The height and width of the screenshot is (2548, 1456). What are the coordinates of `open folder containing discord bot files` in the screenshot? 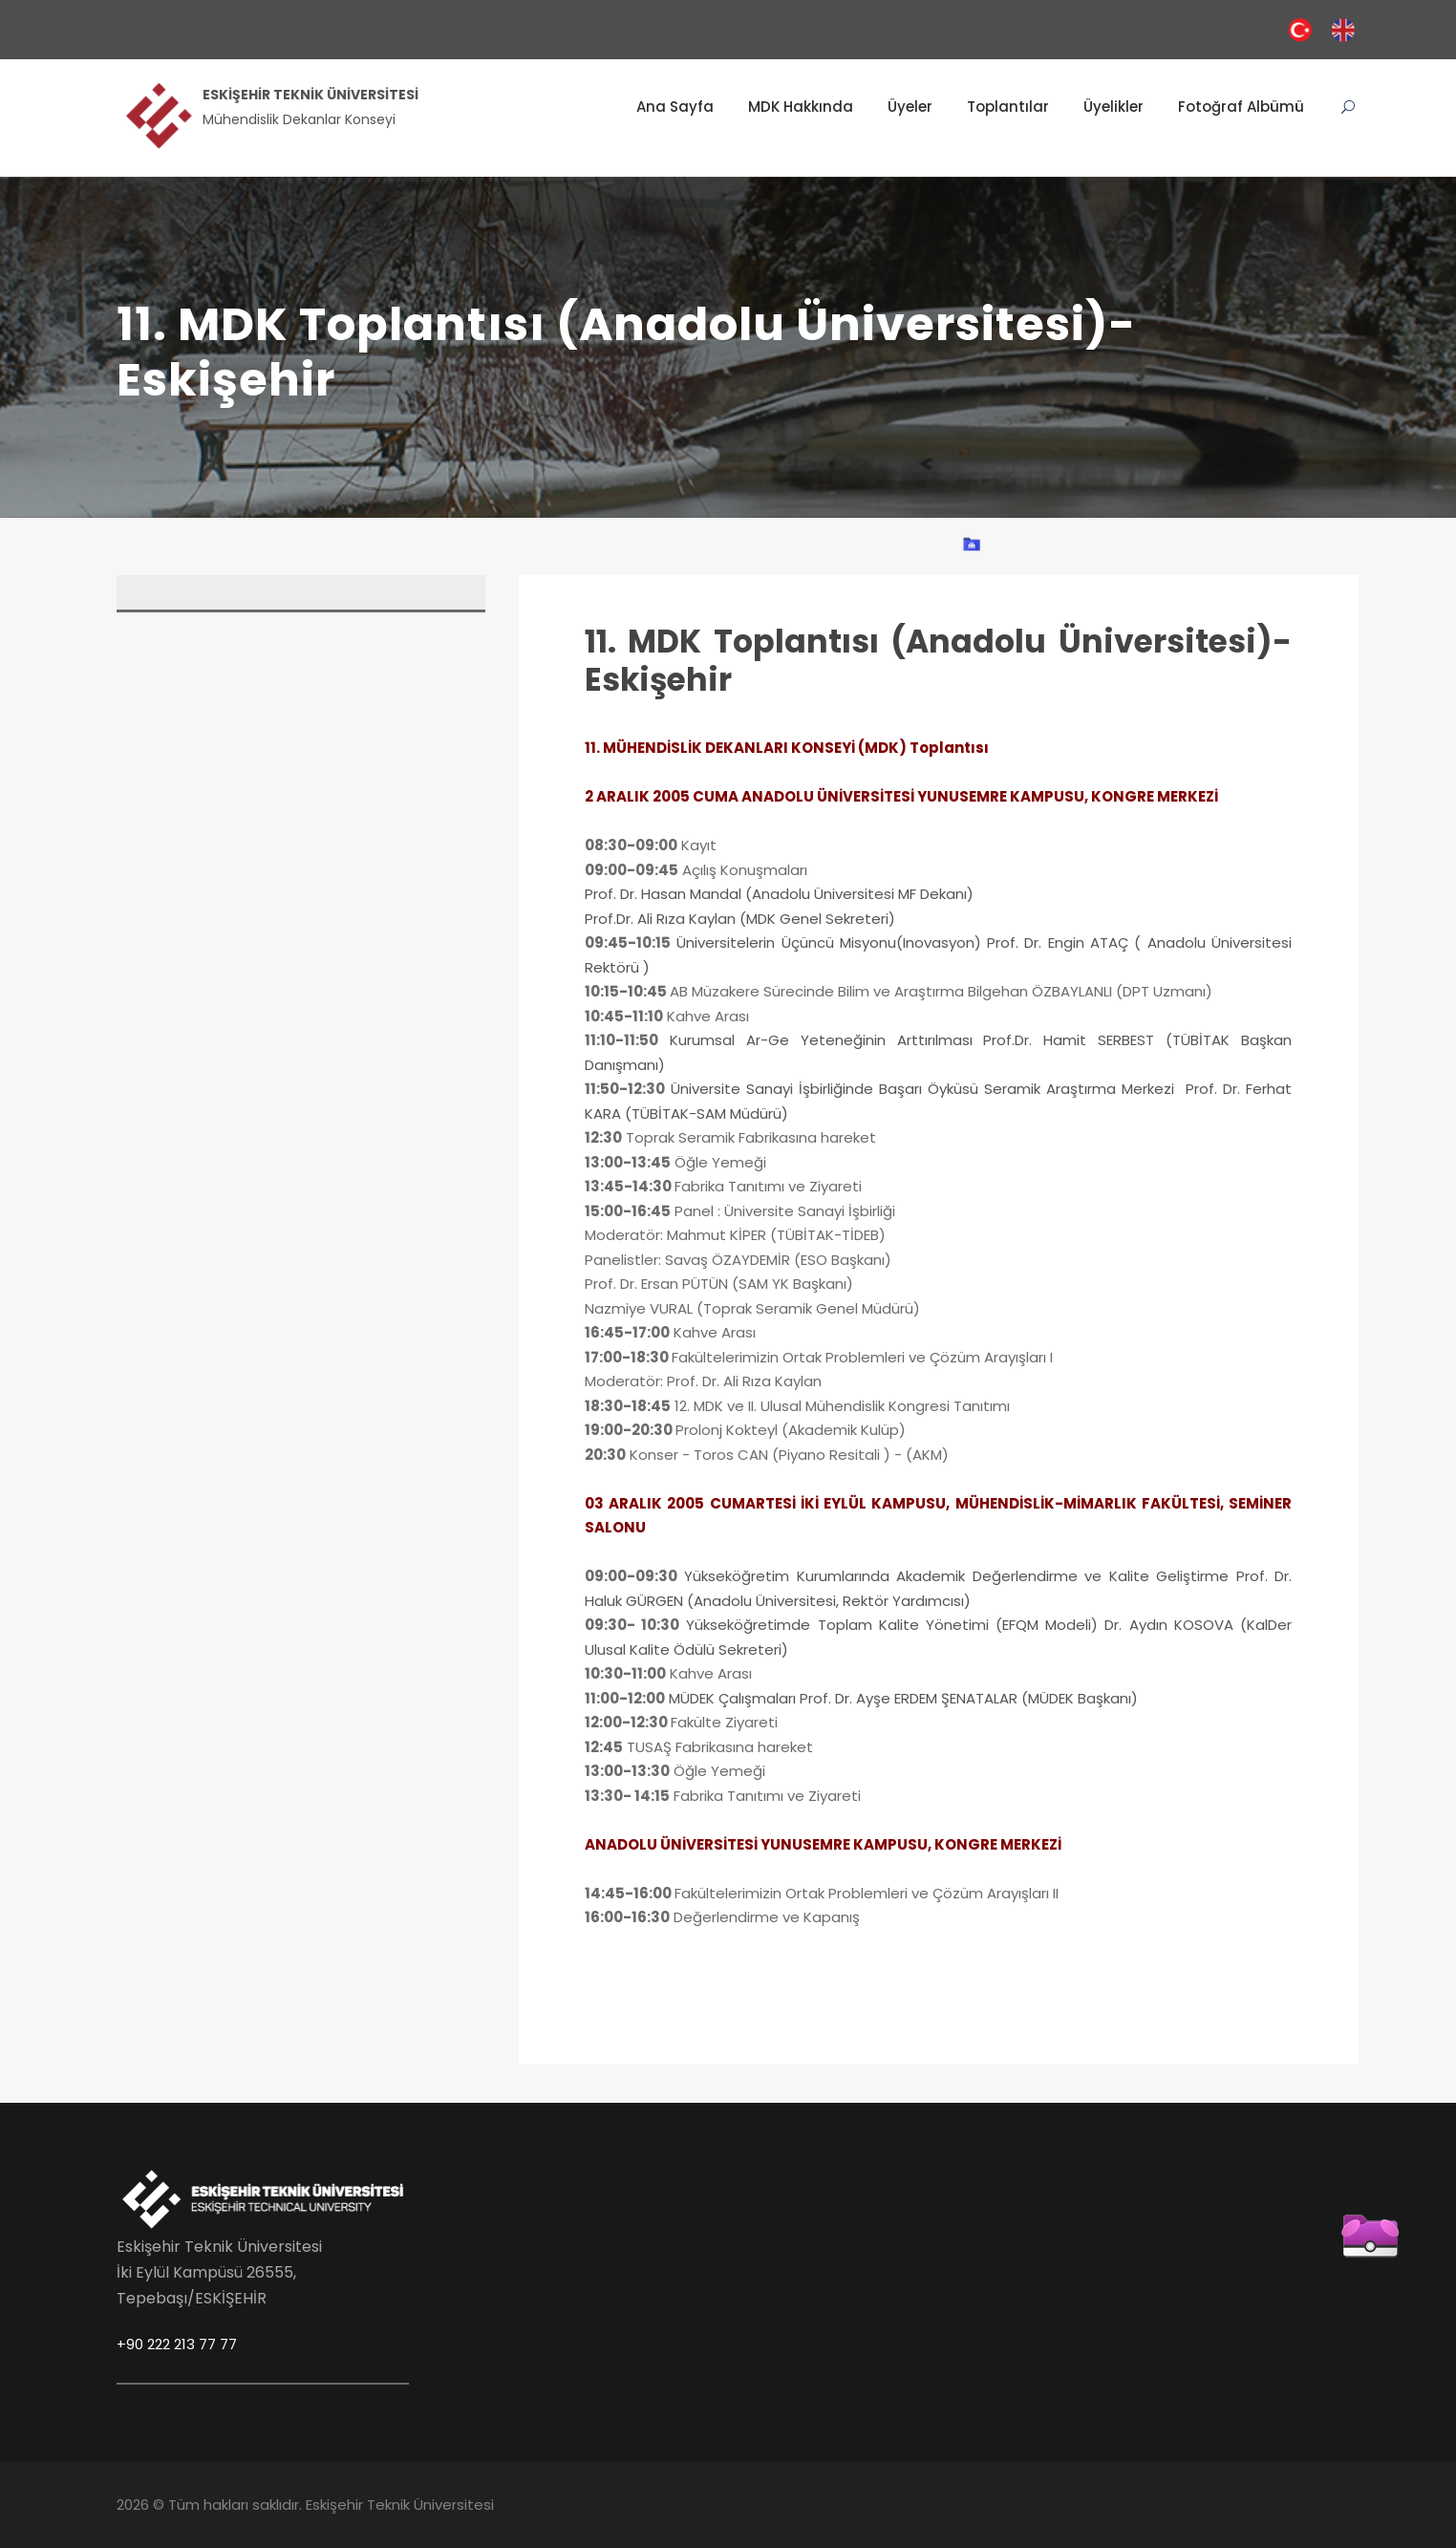 It's located at (972, 545).